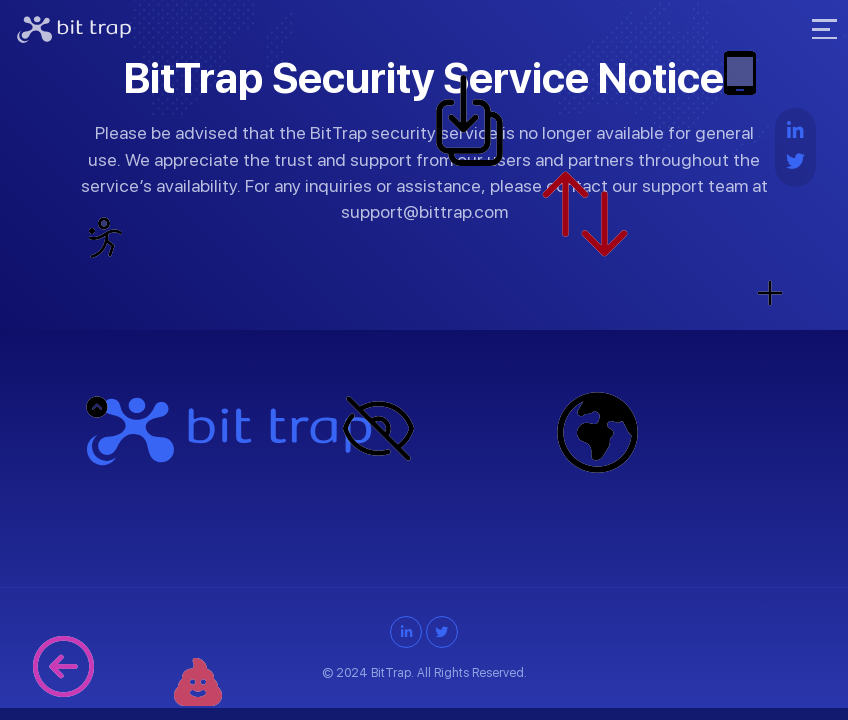 This screenshot has height=720, width=848. Describe the element at coordinates (63, 666) in the screenshot. I see `go back to the previous screen` at that location.